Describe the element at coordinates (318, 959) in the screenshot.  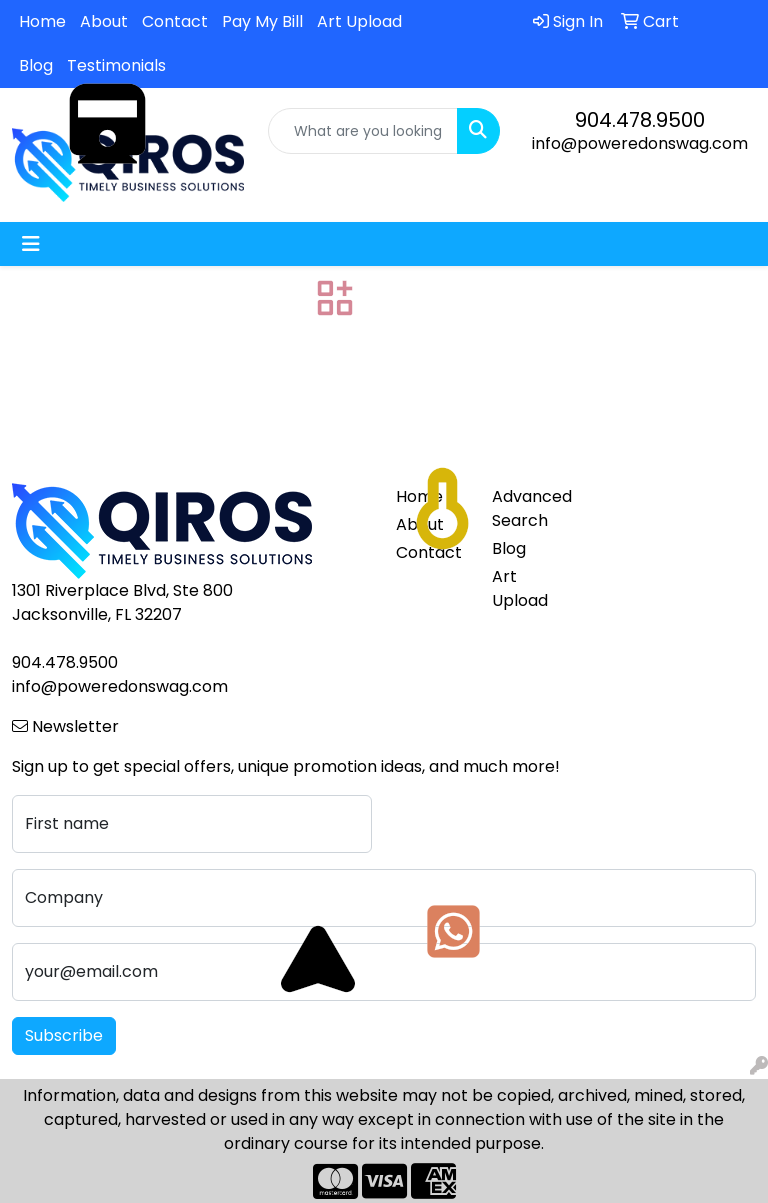
I see `spaceship brand logo` at that location.